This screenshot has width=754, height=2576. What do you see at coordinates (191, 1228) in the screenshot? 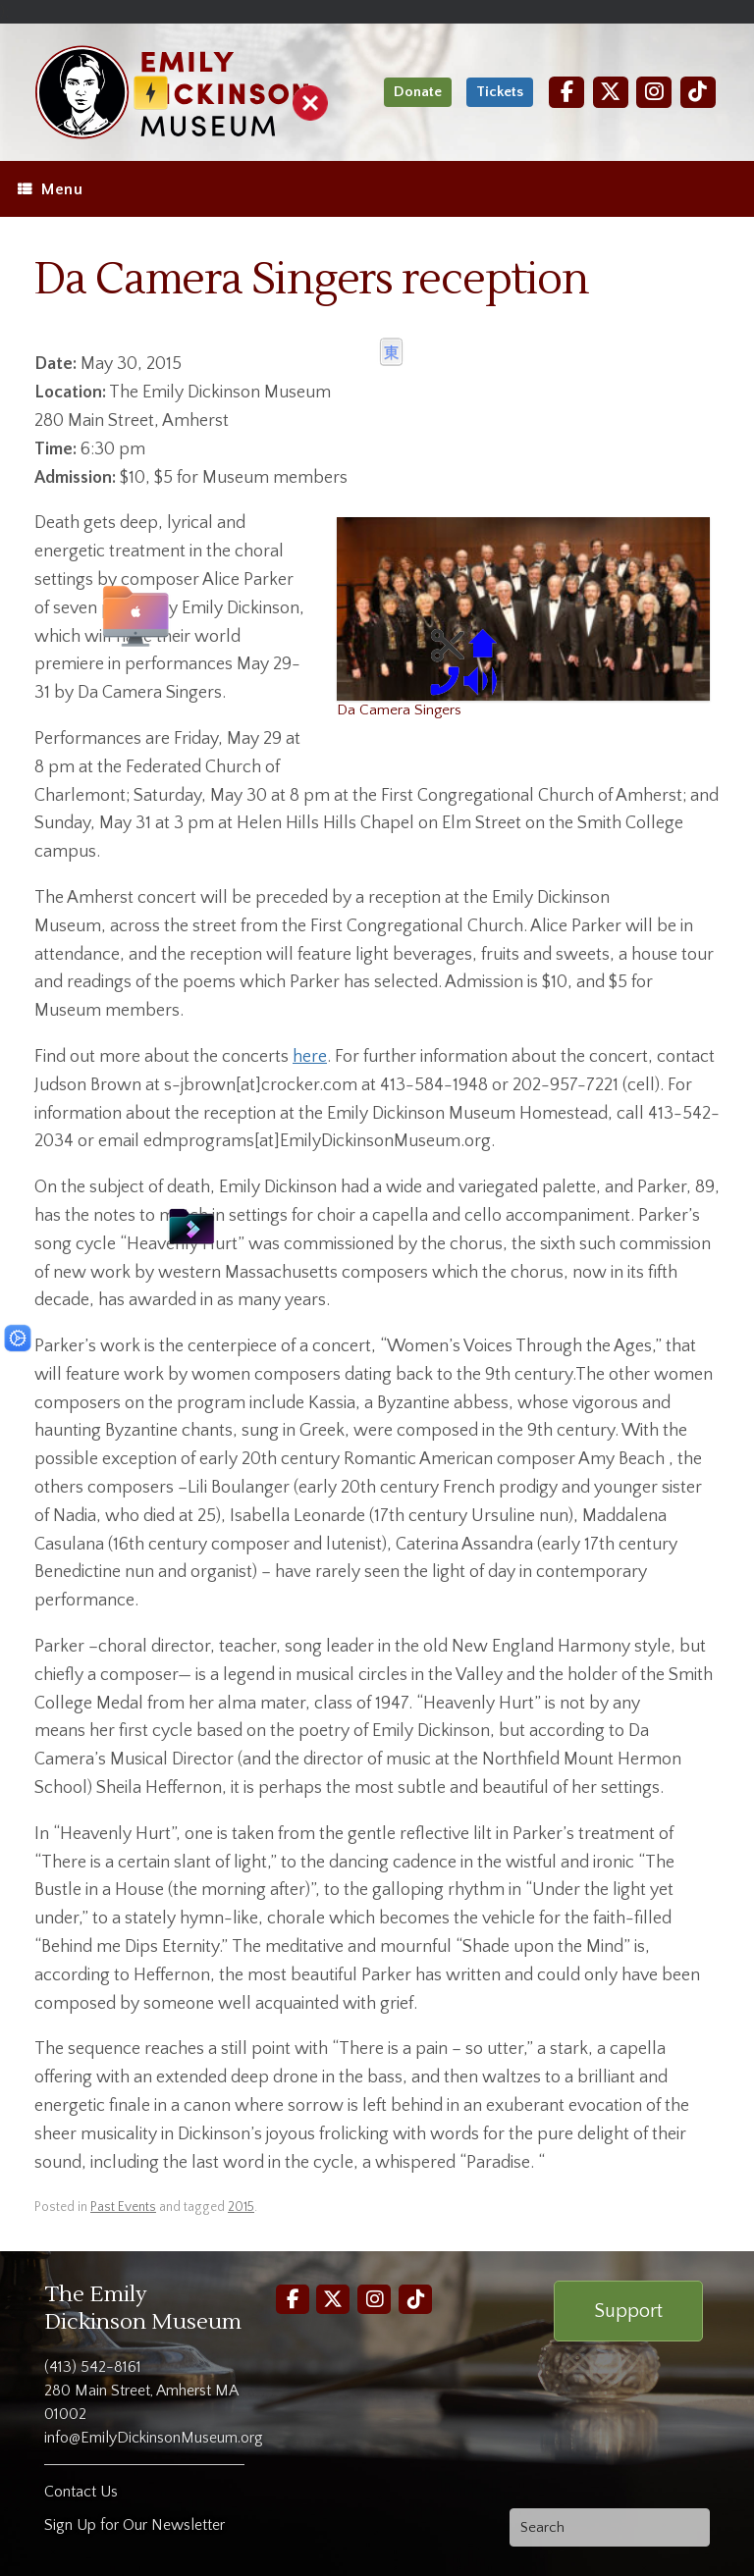
I see `open wondershare filmora go project files` at bounding box center [191, 1228].